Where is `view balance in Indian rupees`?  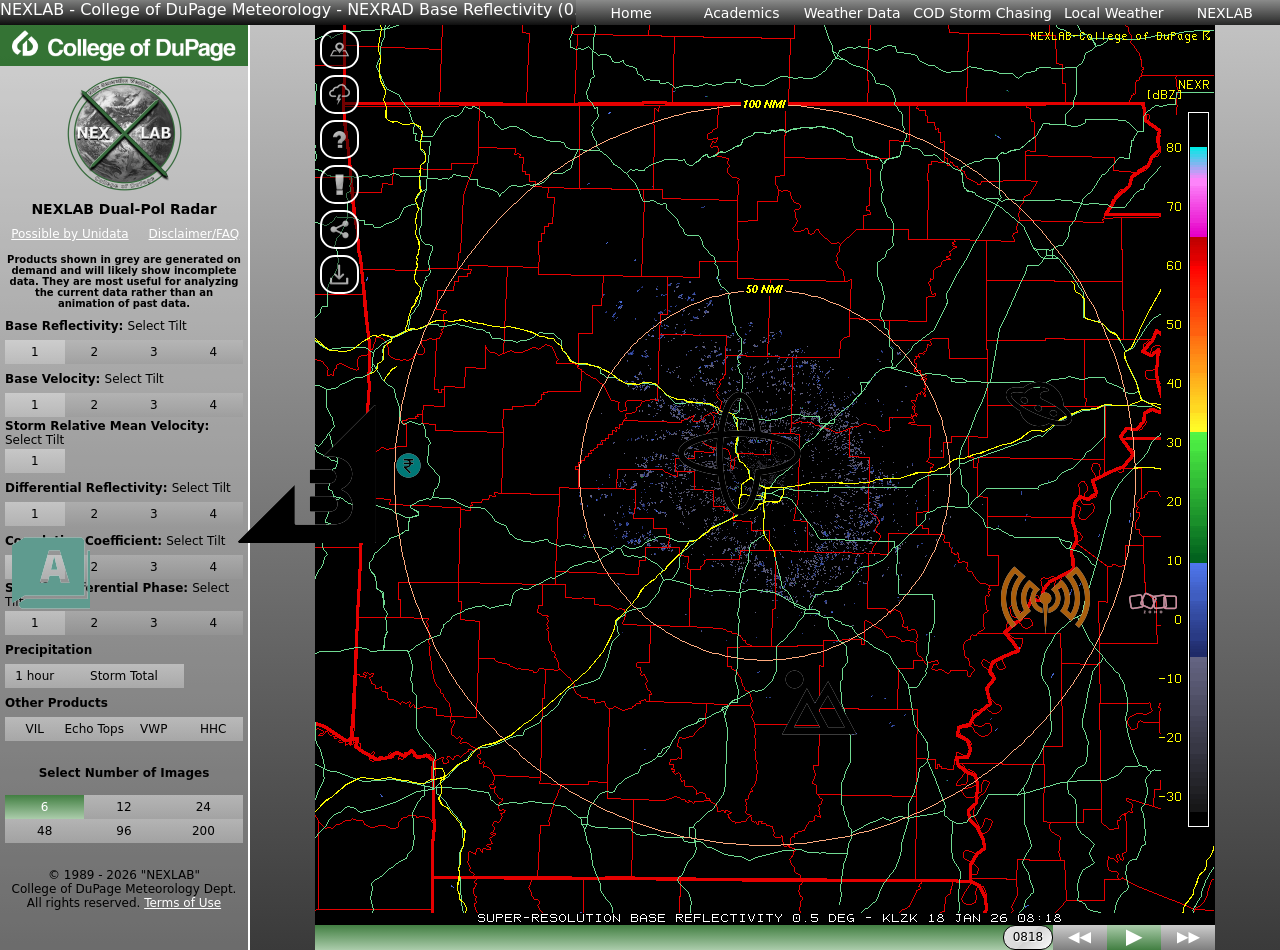
view balance in Indian rupees is located at coordinates (408, 465).